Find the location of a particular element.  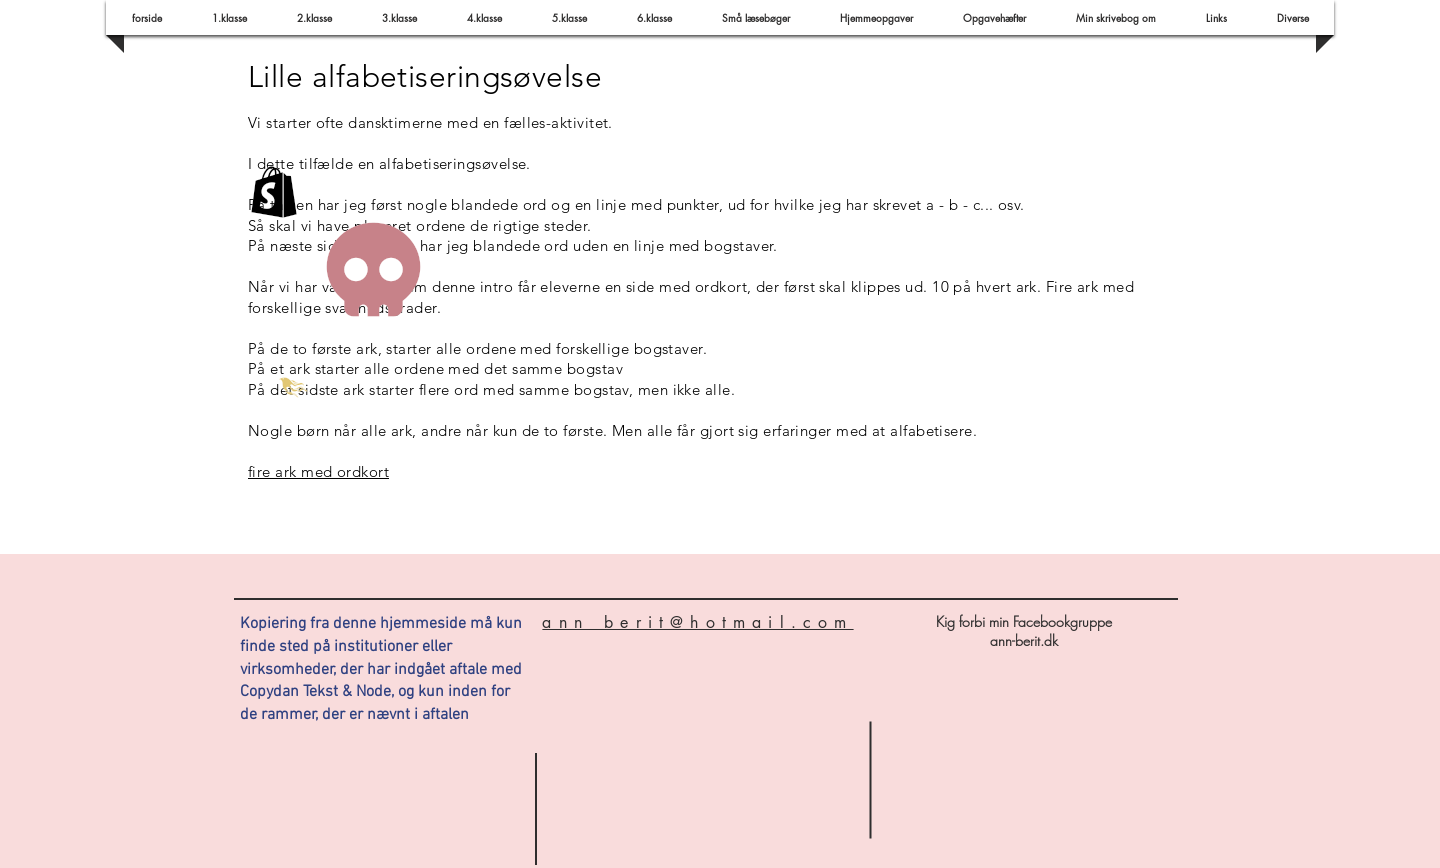

open shopify store management is located at coordinates (274, 192).